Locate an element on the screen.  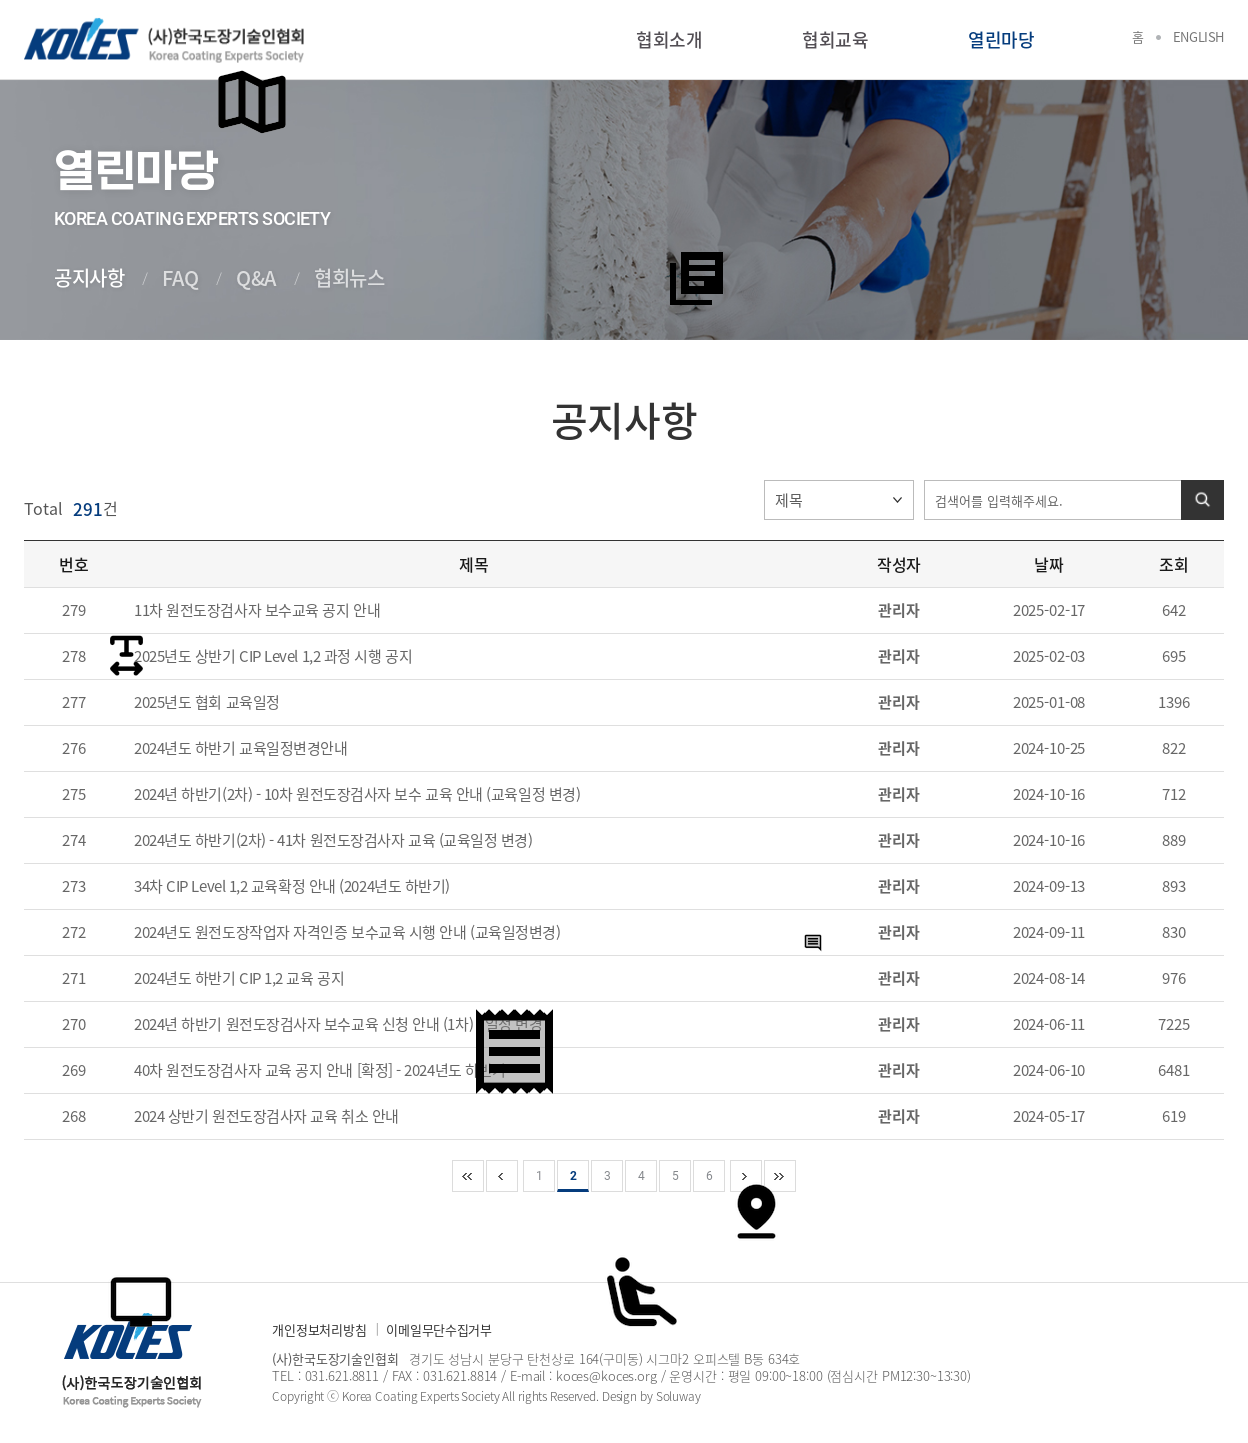
access tv or display settings is located at coordinates (141, 1302).